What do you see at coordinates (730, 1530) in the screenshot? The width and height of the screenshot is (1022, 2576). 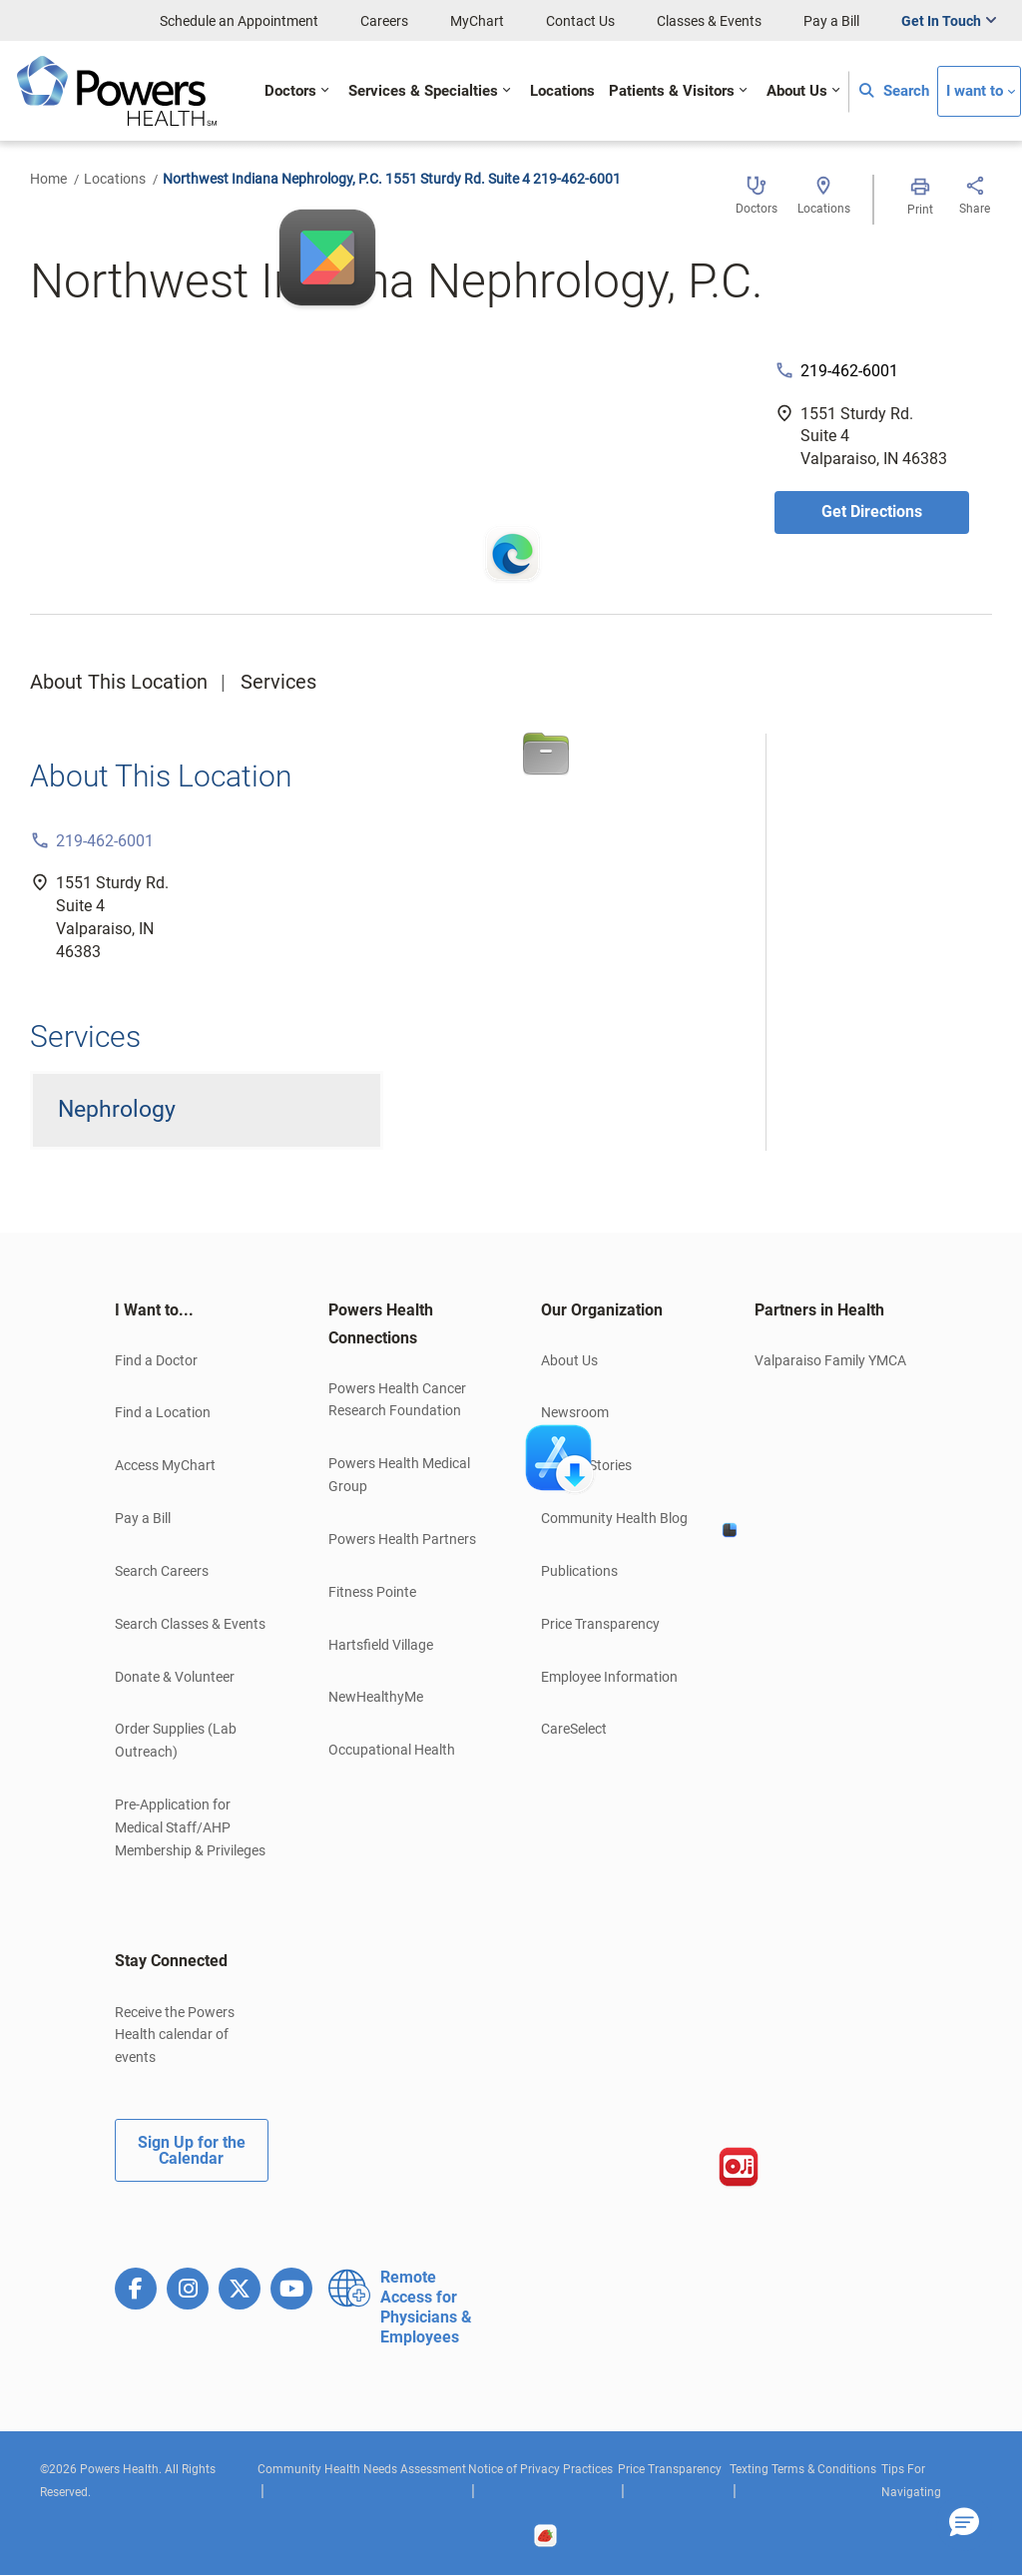 I see `switch to workspace in the top-right position` at bounding box center [730, 1530].